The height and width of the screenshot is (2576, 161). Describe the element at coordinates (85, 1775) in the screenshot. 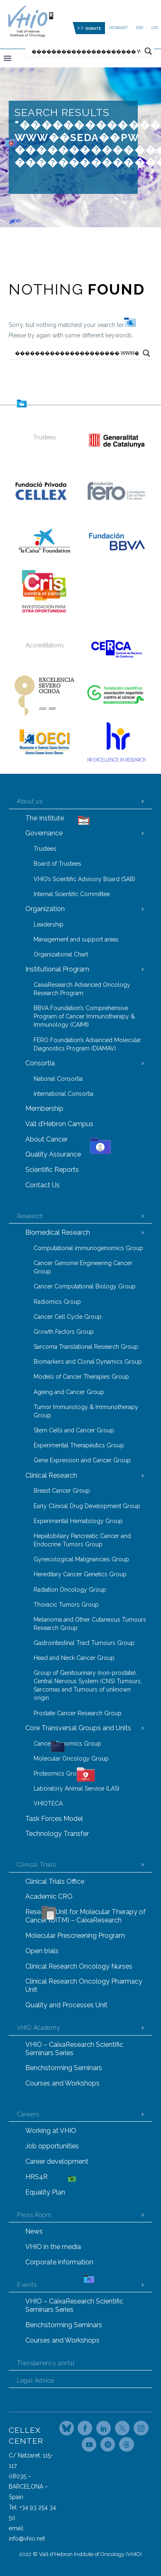

I see `open TotalAV antivirus program folder` at that location.